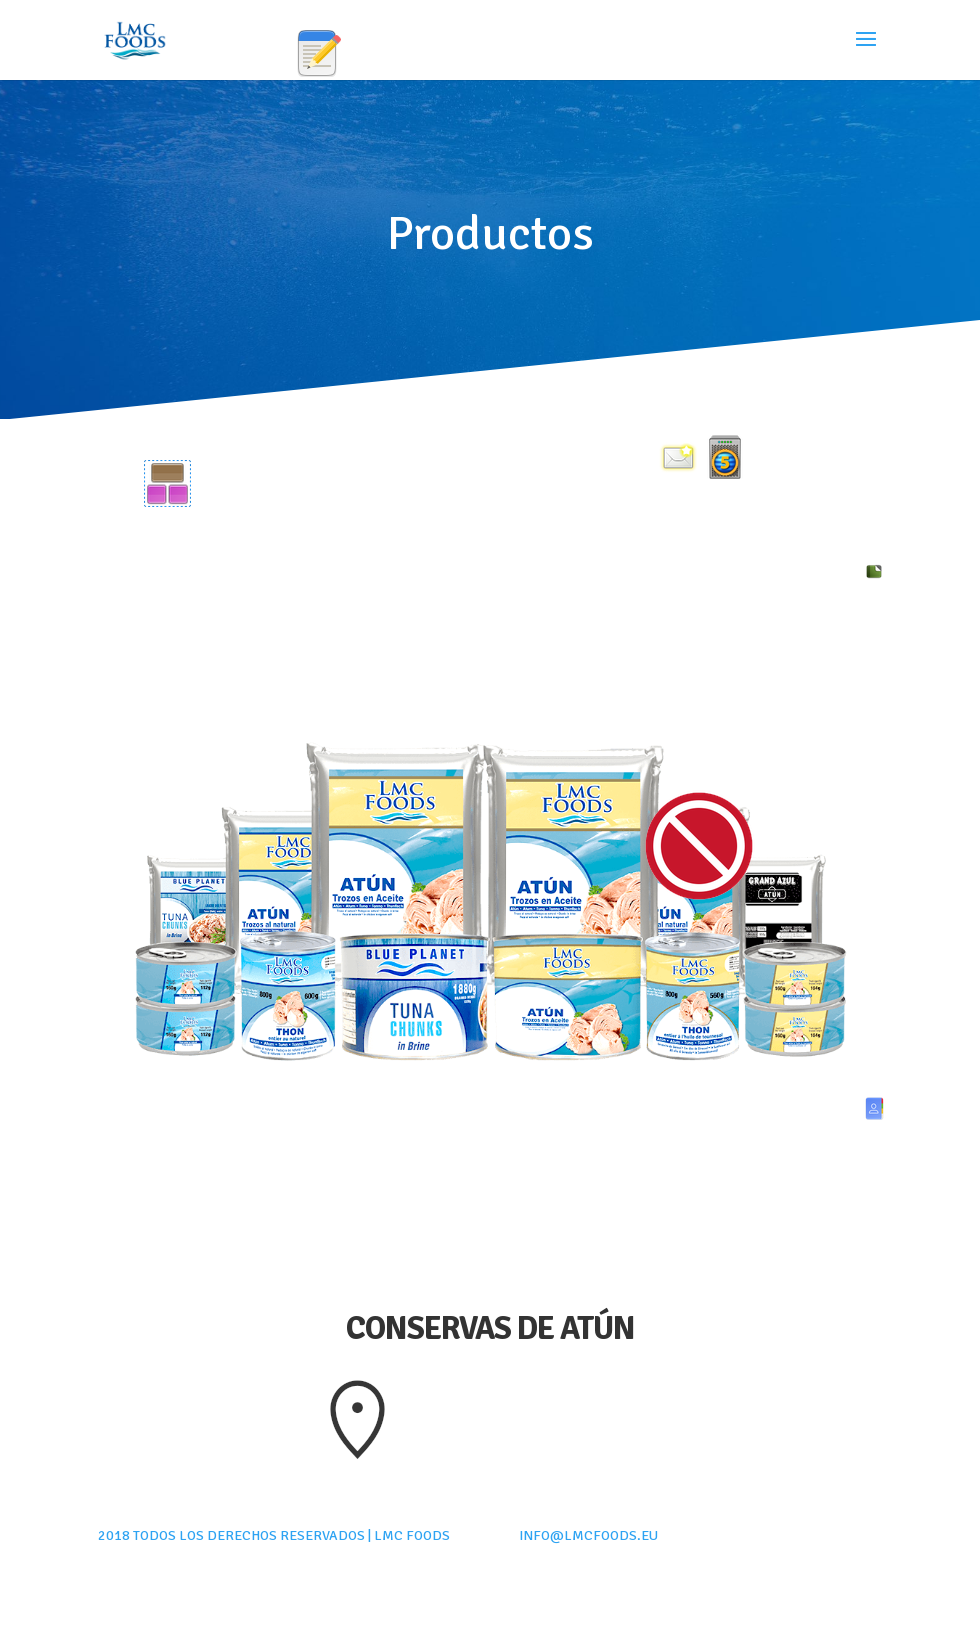 The height and width of the screenshot is (1627, 980). Describe the element at coordinates (874, 1108) in the screenshot. I see `open the contacts app` at that location.